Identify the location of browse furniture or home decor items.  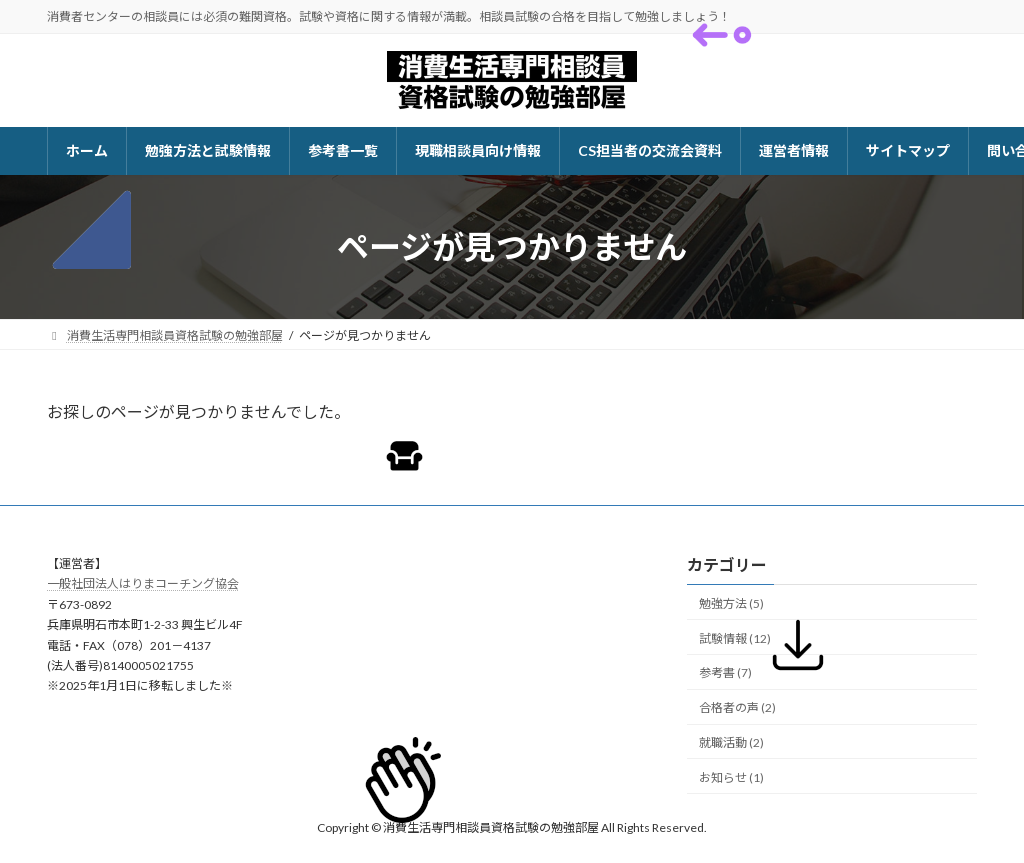
(404, 456).